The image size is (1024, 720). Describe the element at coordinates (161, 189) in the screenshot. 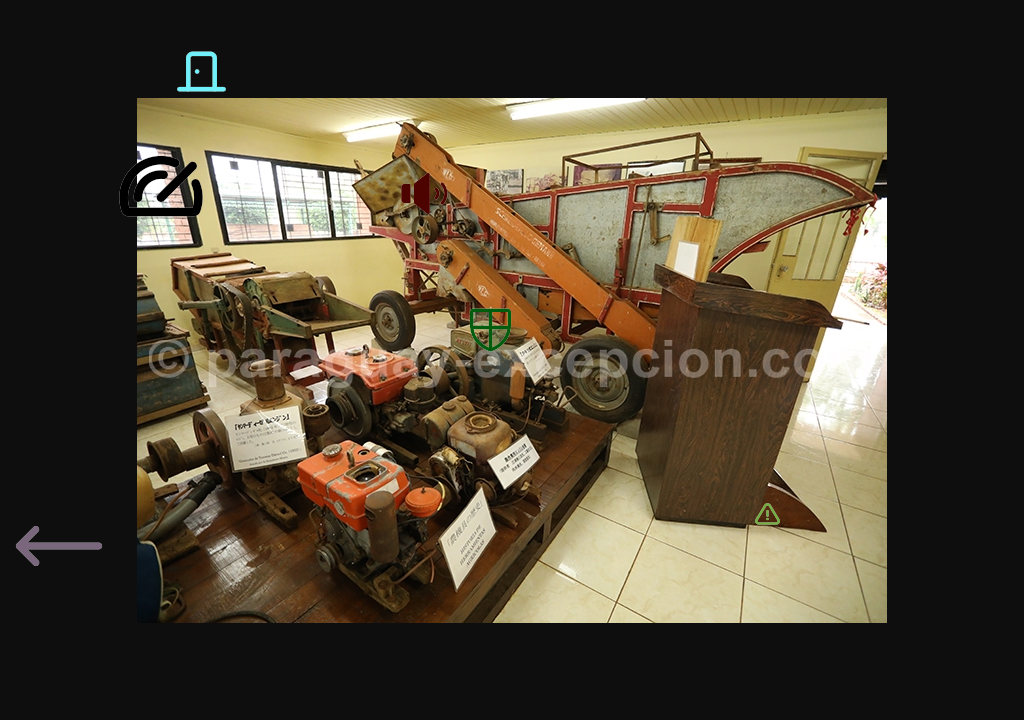

I see `view performance or speed metrics` at that location.